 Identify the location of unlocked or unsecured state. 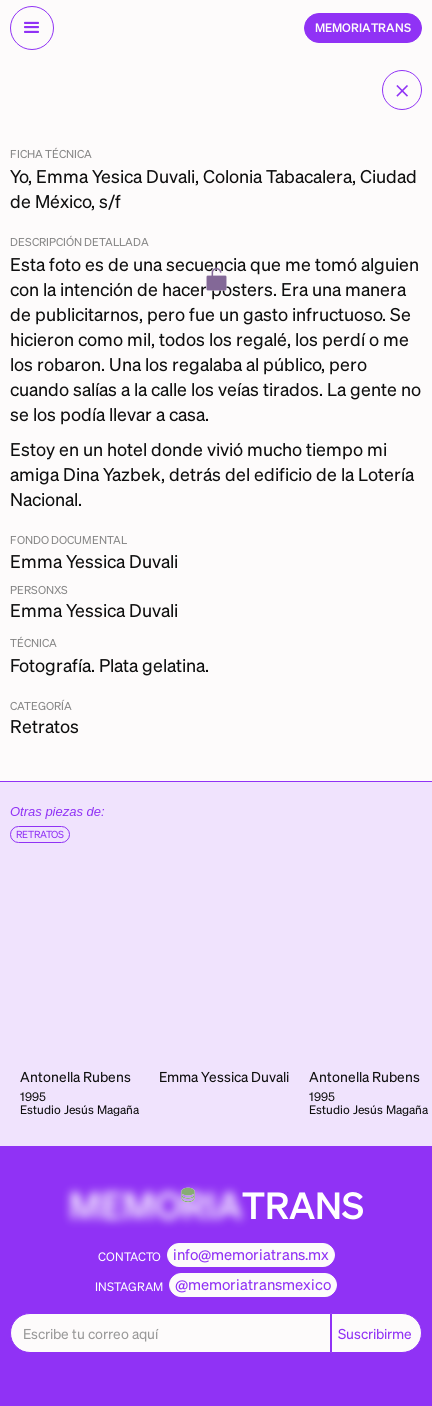
(216, 280).